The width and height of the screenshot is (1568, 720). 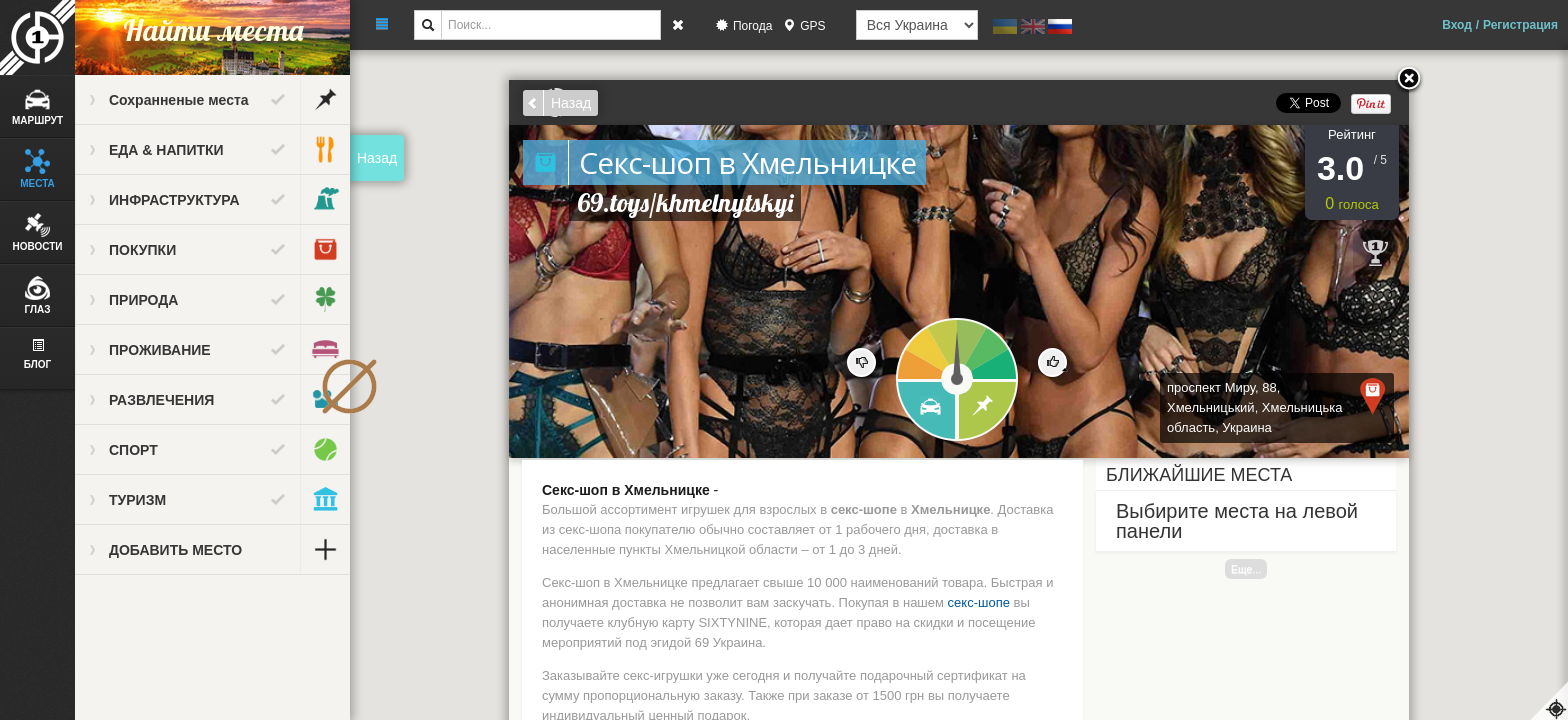 I want to click on indicates an empty or null value, so click(x=349, y=386).